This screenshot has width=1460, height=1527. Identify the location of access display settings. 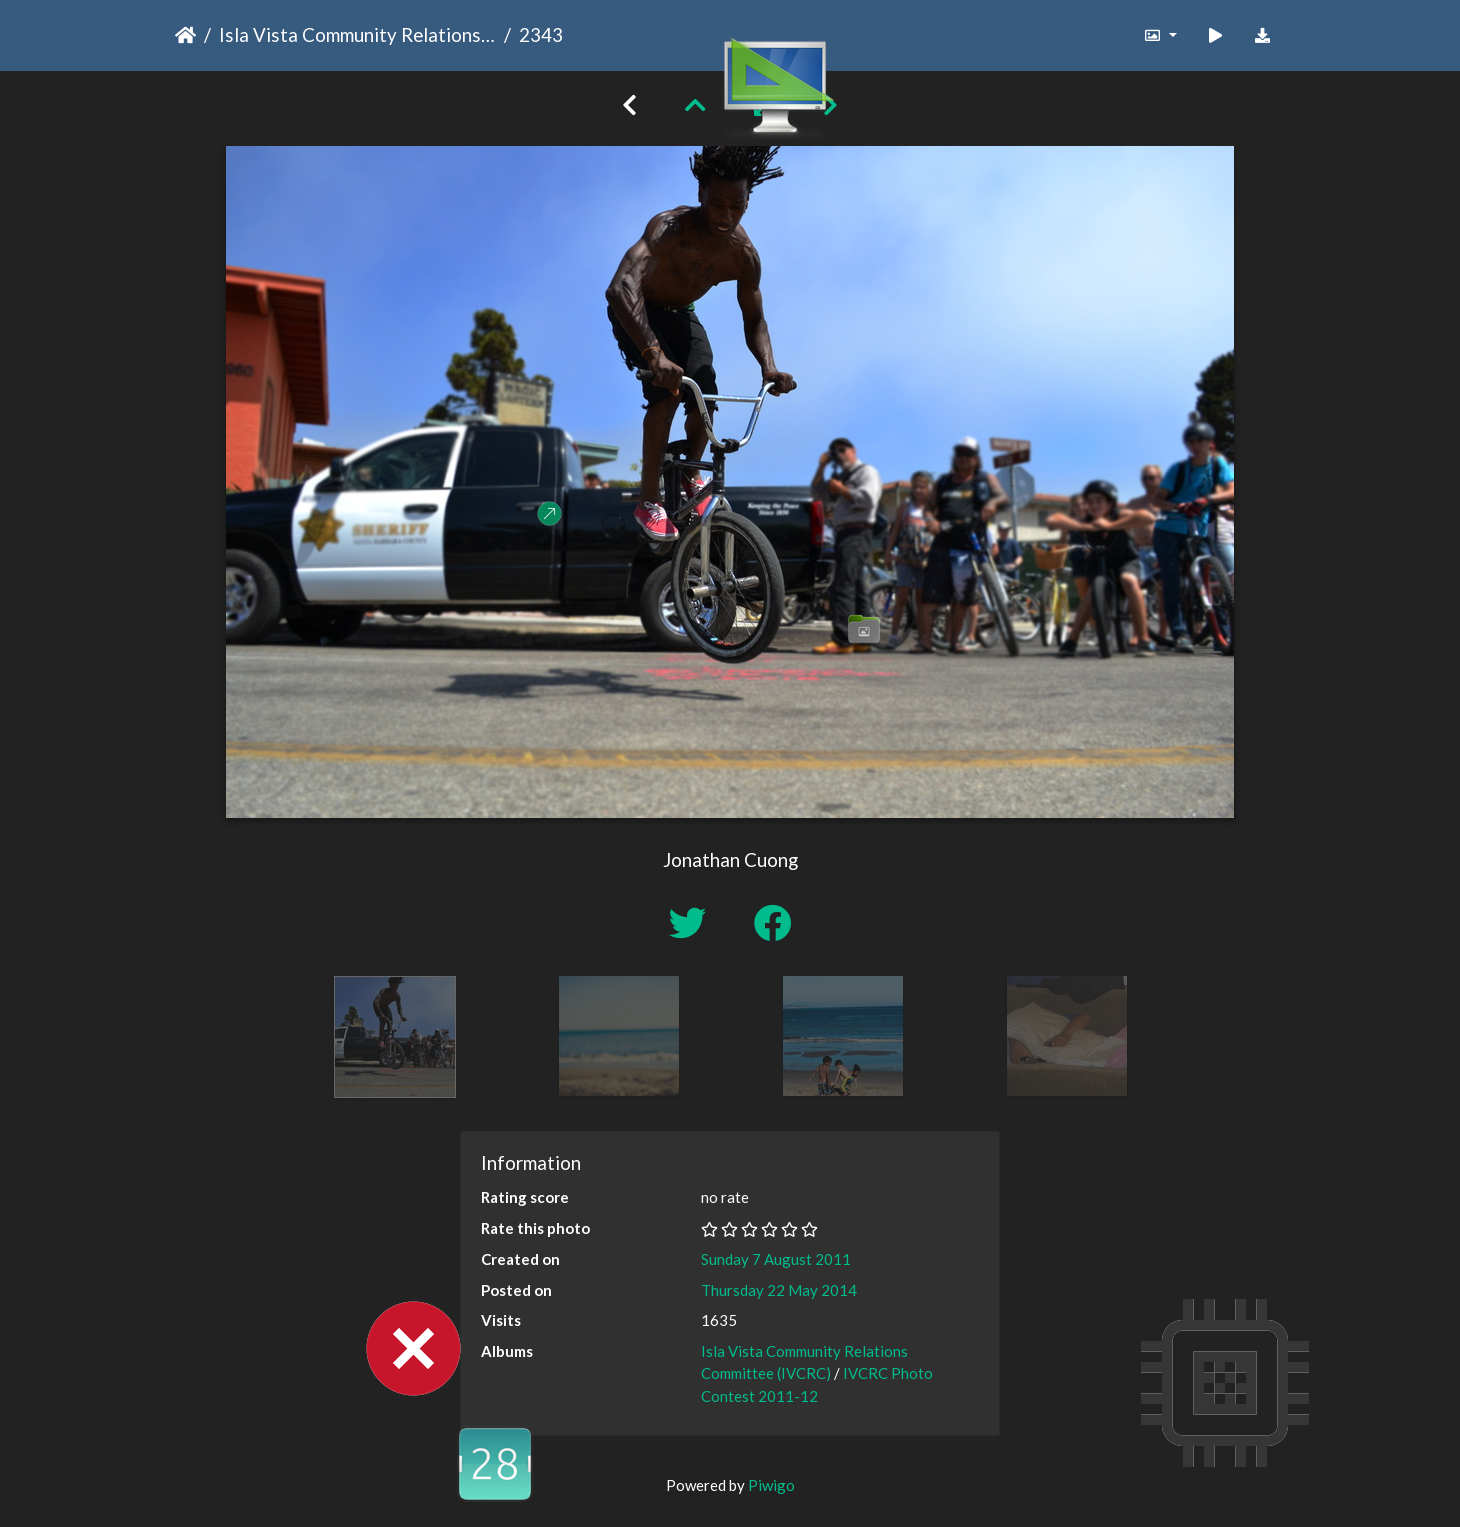
(777, 86).